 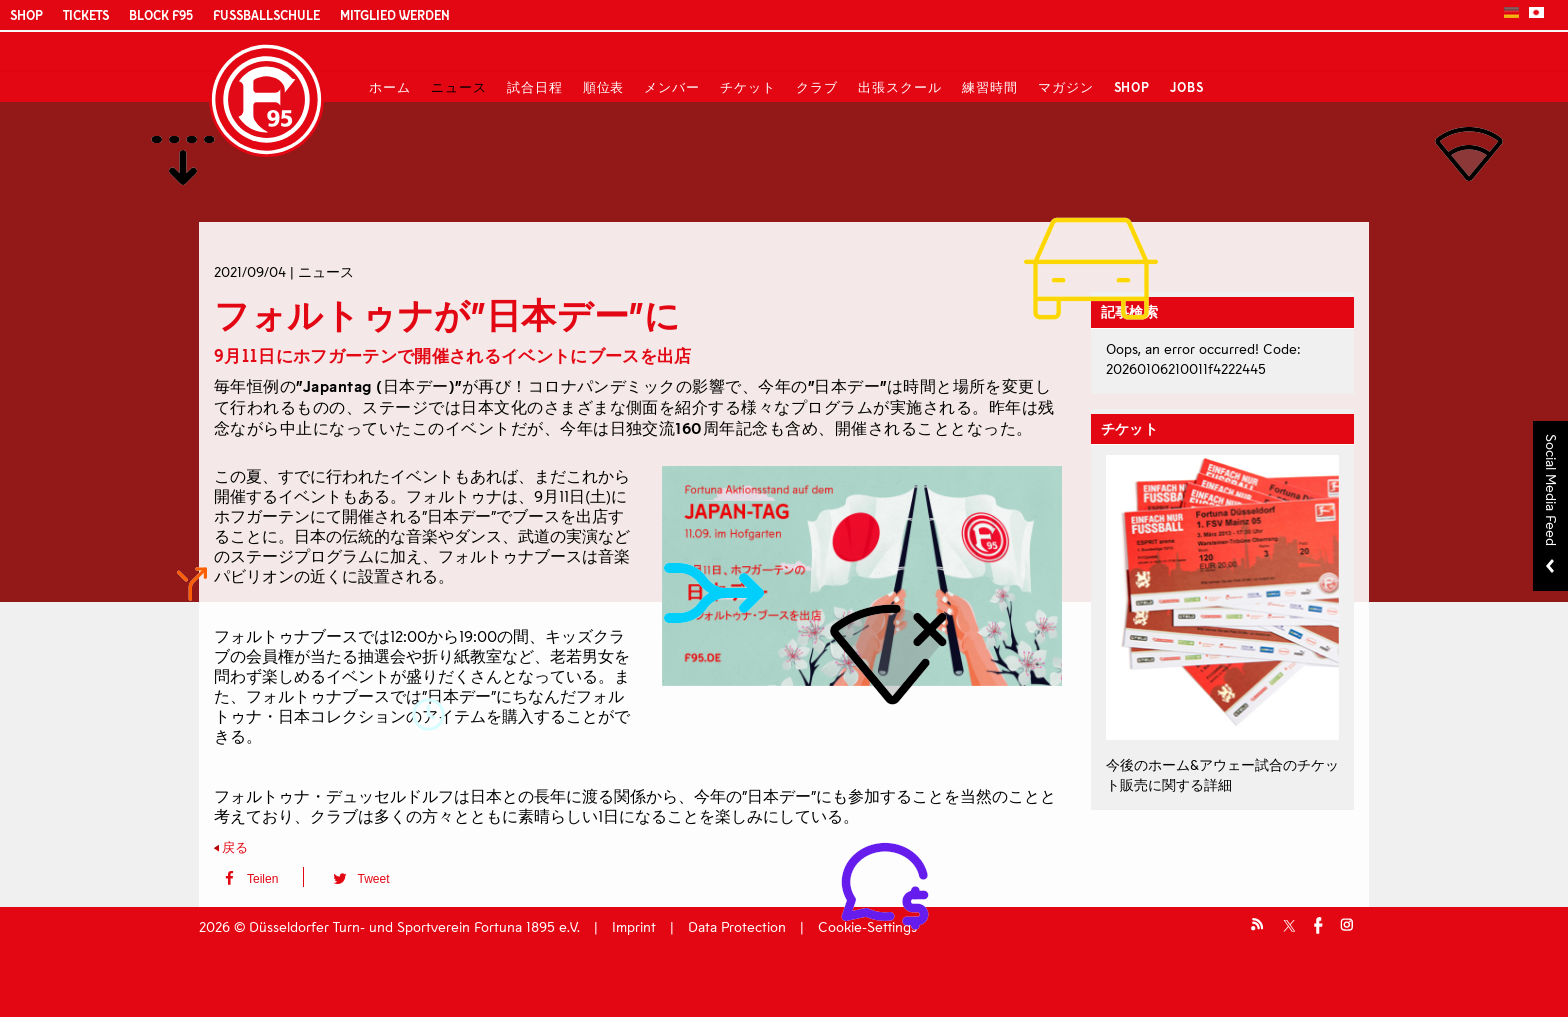 What do you see at coordinates (428, 714) in the screenshot?
I see `view current time` at bounding box center [428, 714].